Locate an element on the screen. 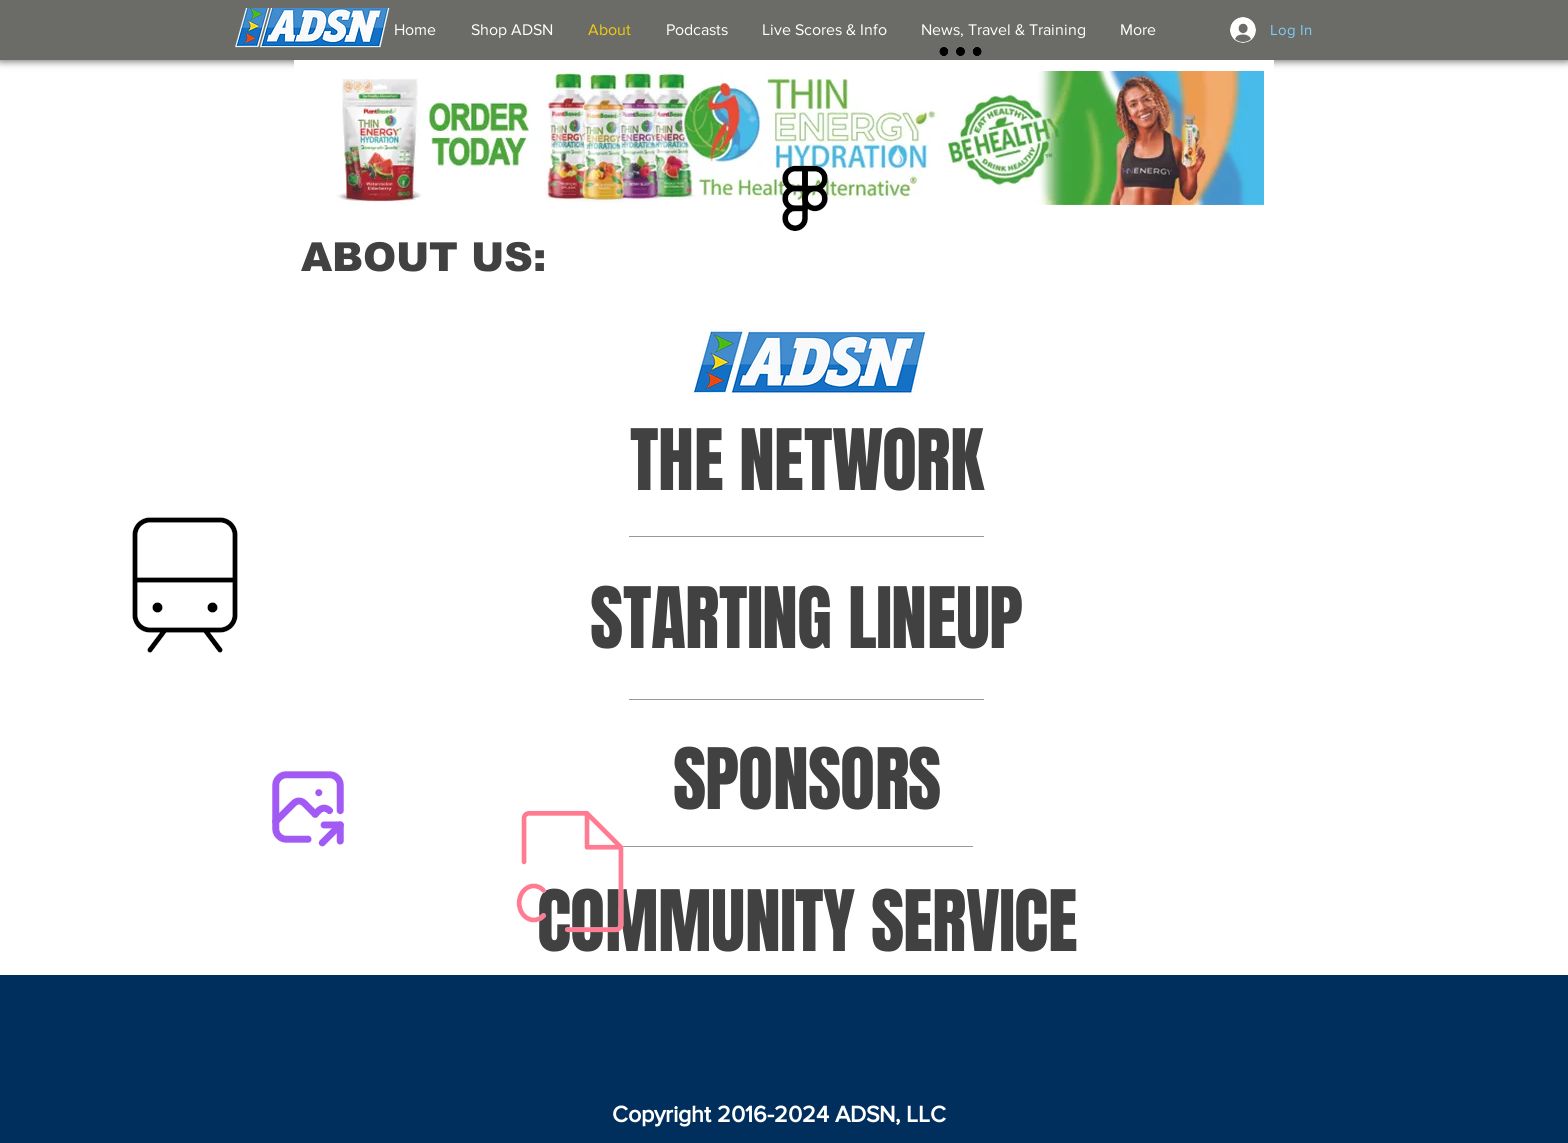  open a C programming language file is located at coordinates (572, 871).